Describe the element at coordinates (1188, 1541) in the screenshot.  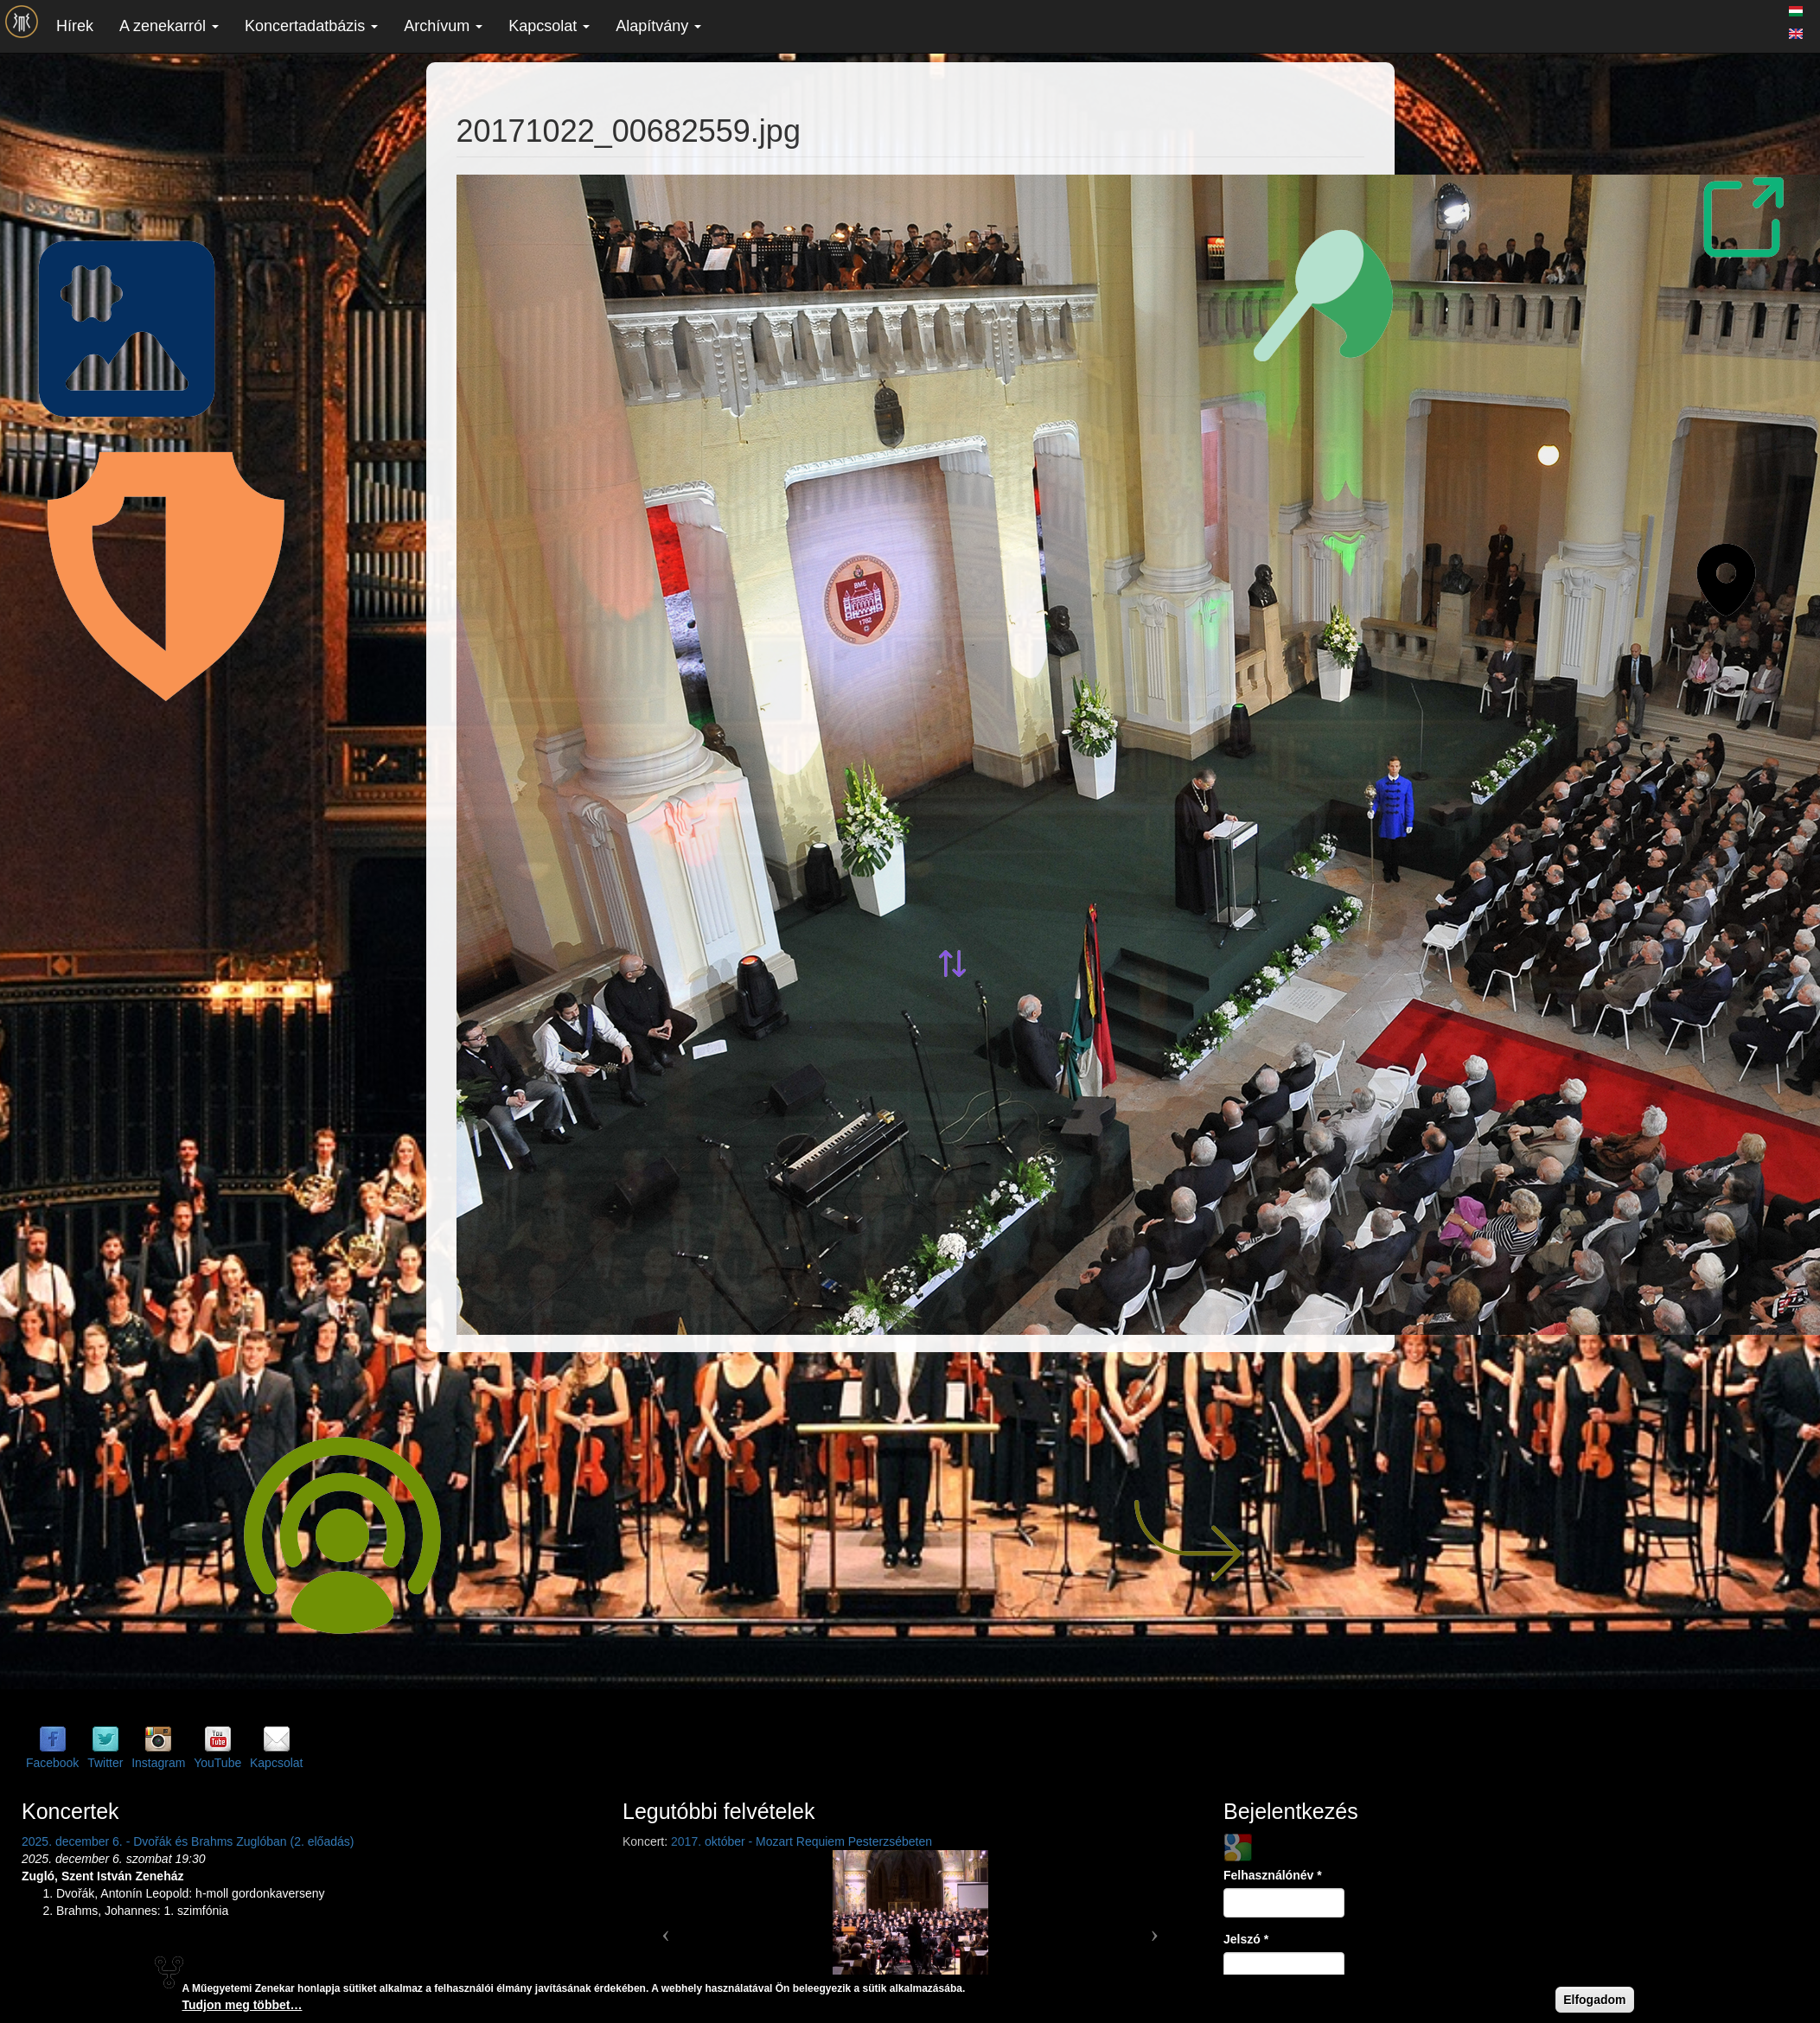
I see `reply to a message` at that location.